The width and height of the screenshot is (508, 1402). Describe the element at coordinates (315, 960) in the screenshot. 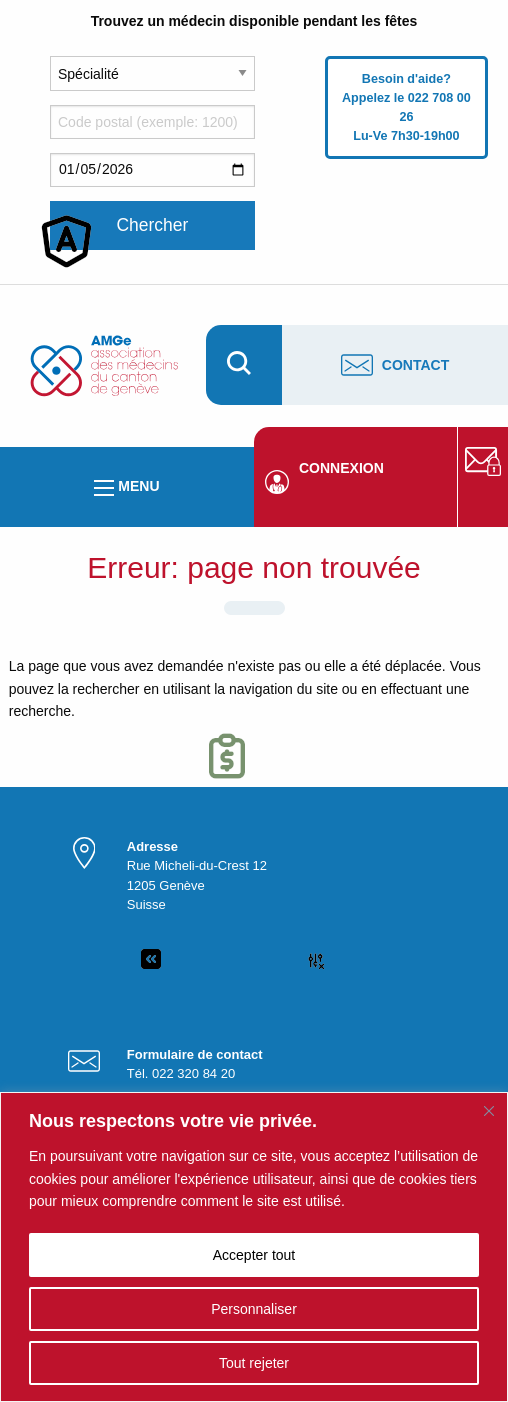

I see `clear all filter settings` at that location.